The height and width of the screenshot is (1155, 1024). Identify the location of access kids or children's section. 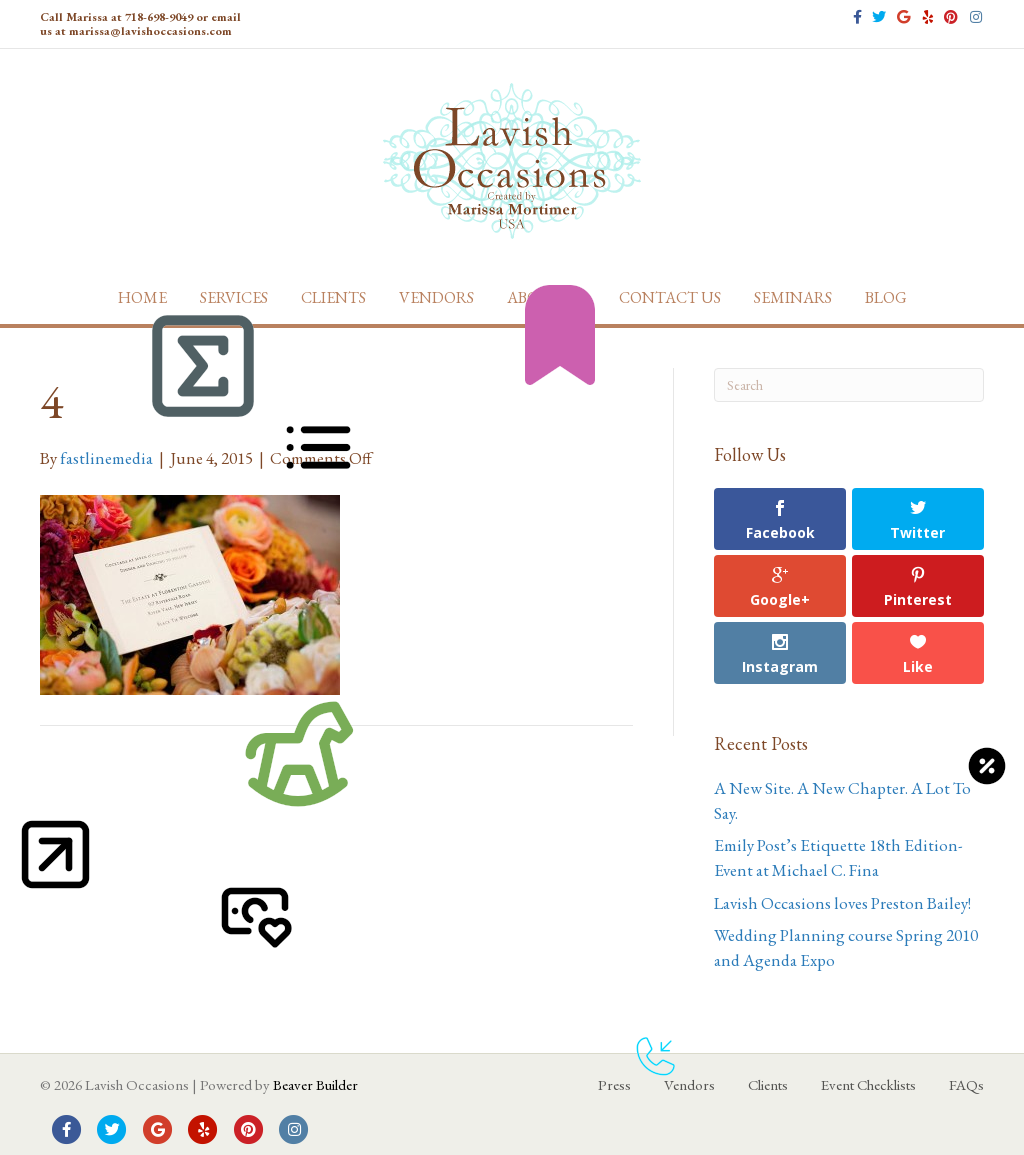
(298, 754).